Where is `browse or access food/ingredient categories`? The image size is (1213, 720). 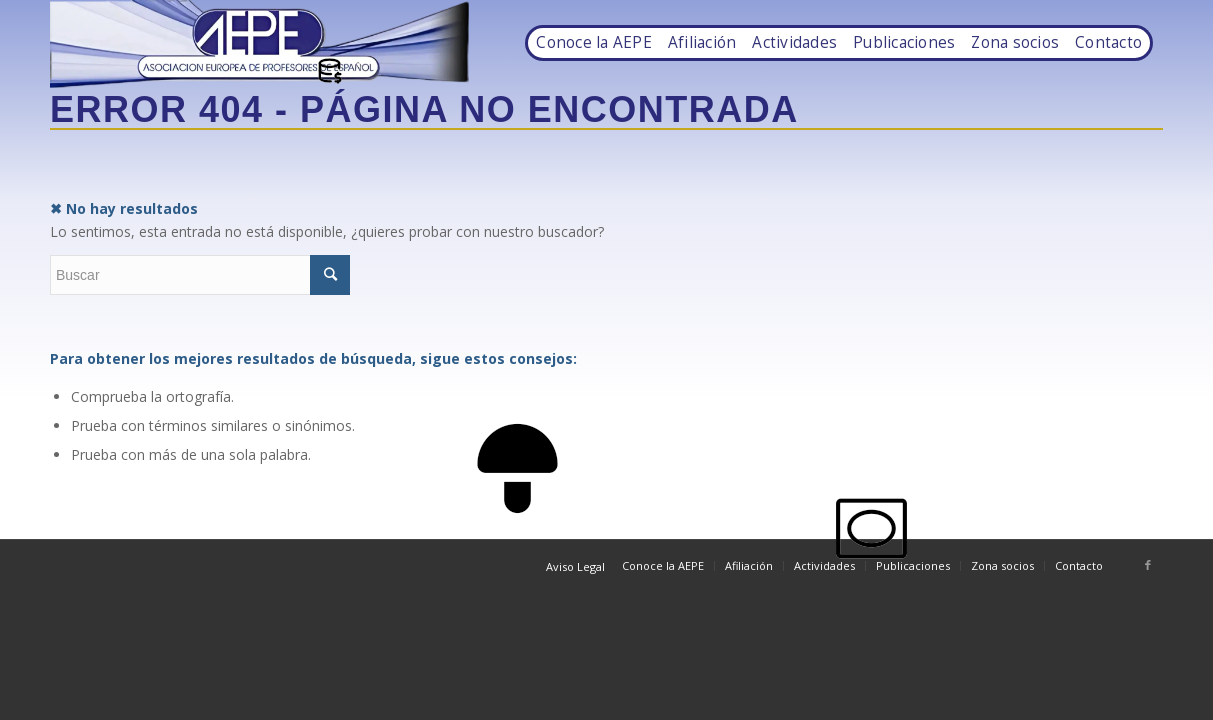 browse or access food/ingredient categories is located at coordinates (517, 468).